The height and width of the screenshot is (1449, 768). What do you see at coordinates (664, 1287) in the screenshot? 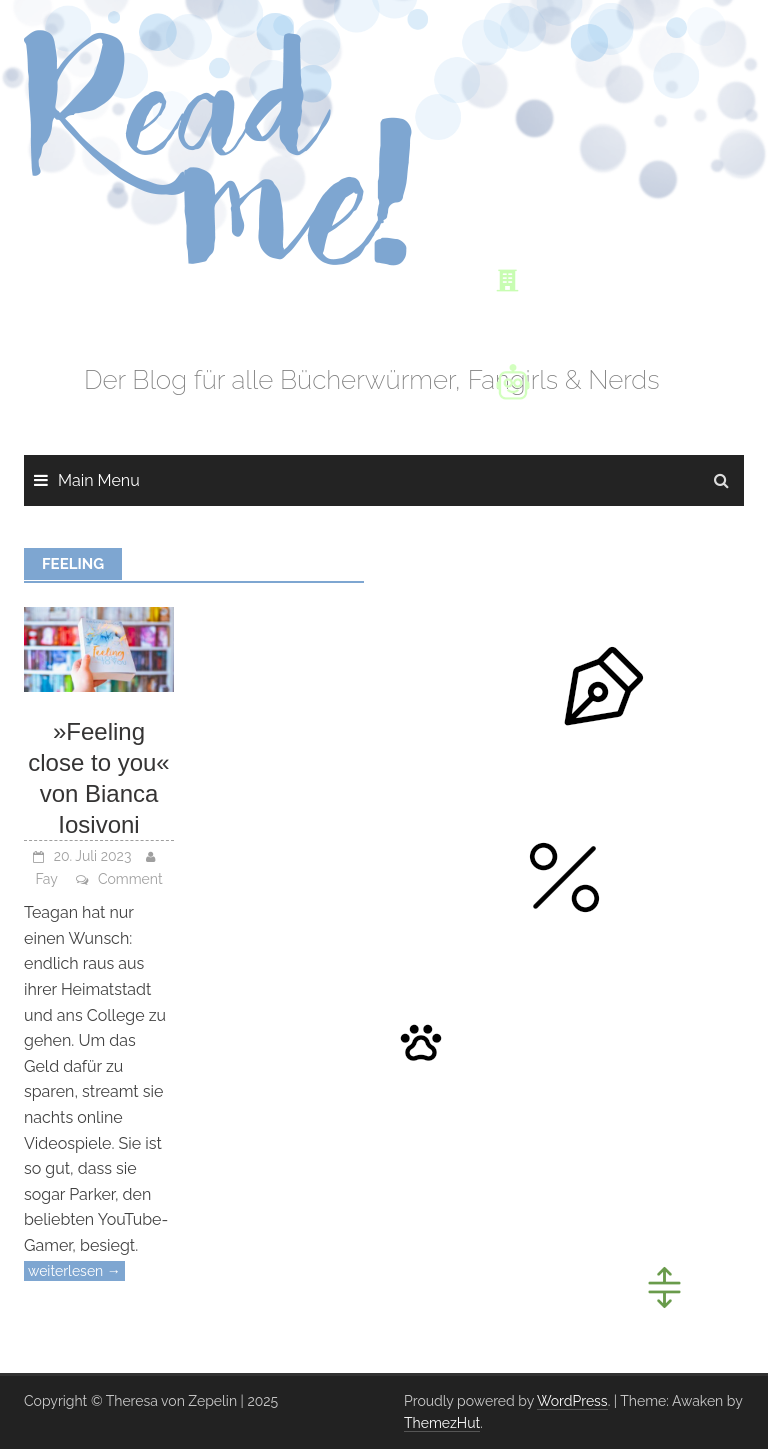
I see `split content vertically` at bounding box center [664, 1287].